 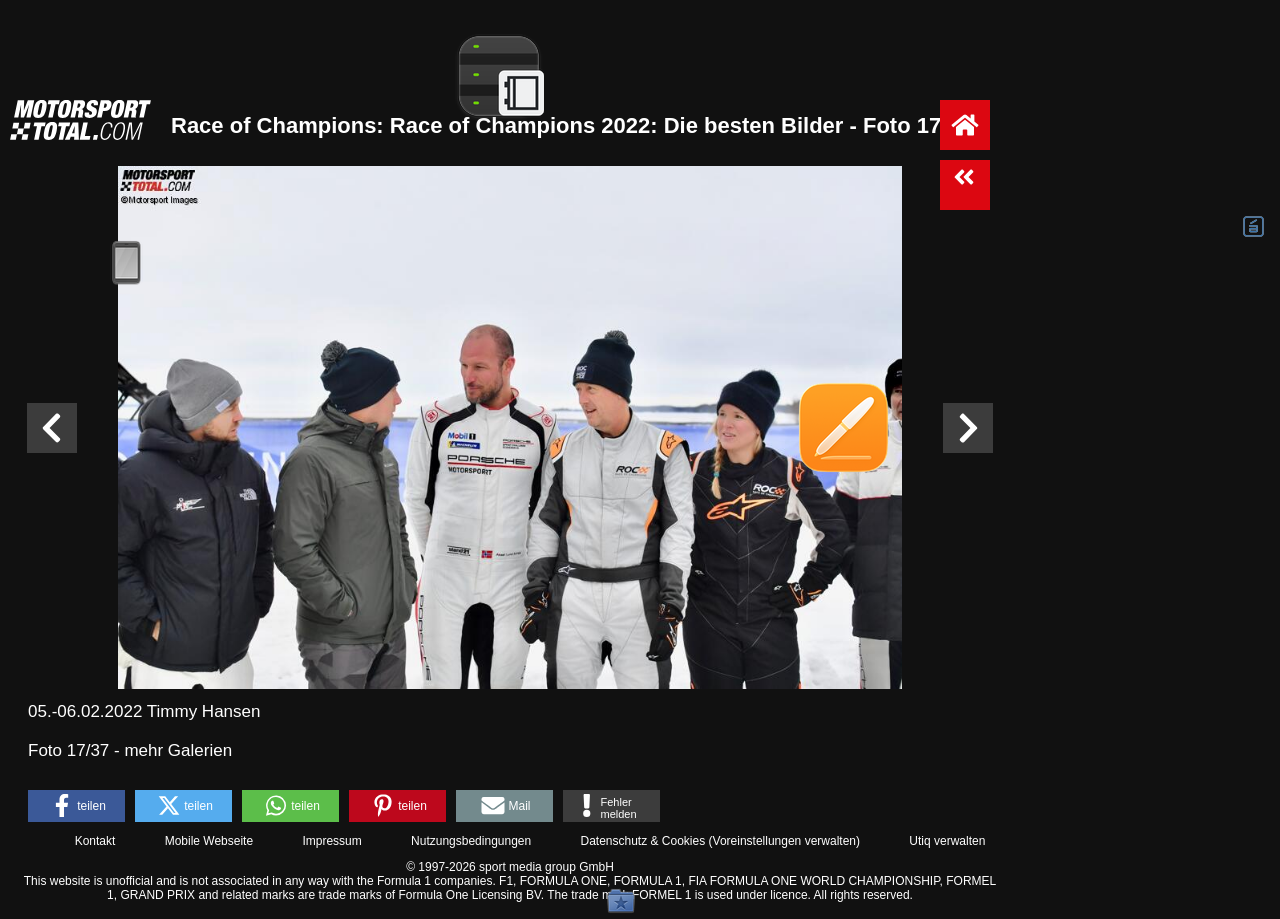 What do you see at coordinates (843, 427) in the screenshot?
I see `open Pages document editor` at bounding box center [843, 427].